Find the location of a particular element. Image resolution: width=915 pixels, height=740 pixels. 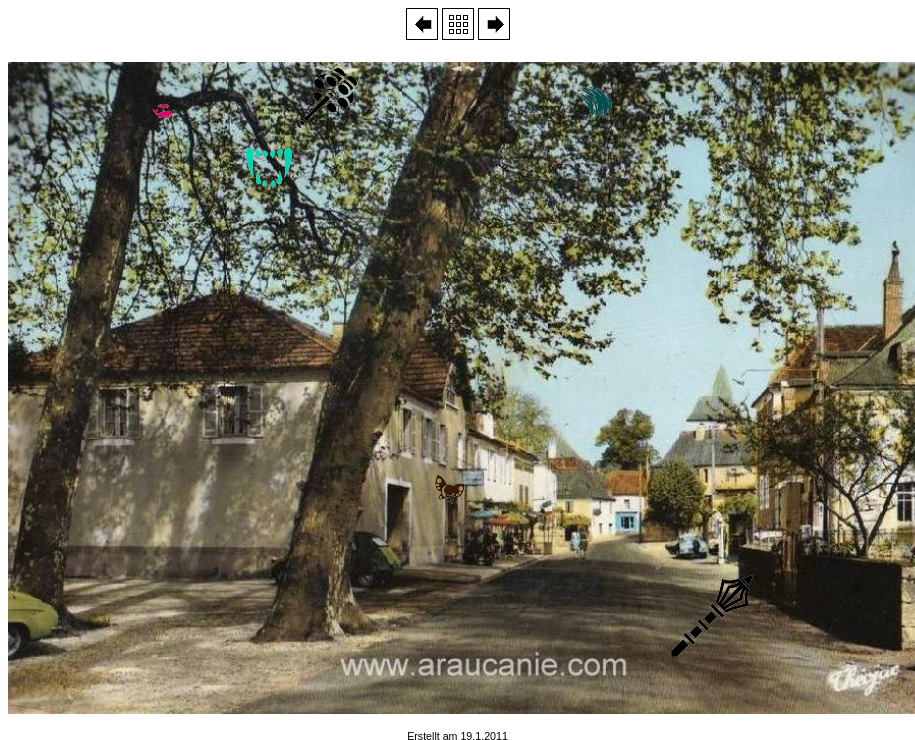

indicates a wound or injury status effect is located at coordinates (595, 103).